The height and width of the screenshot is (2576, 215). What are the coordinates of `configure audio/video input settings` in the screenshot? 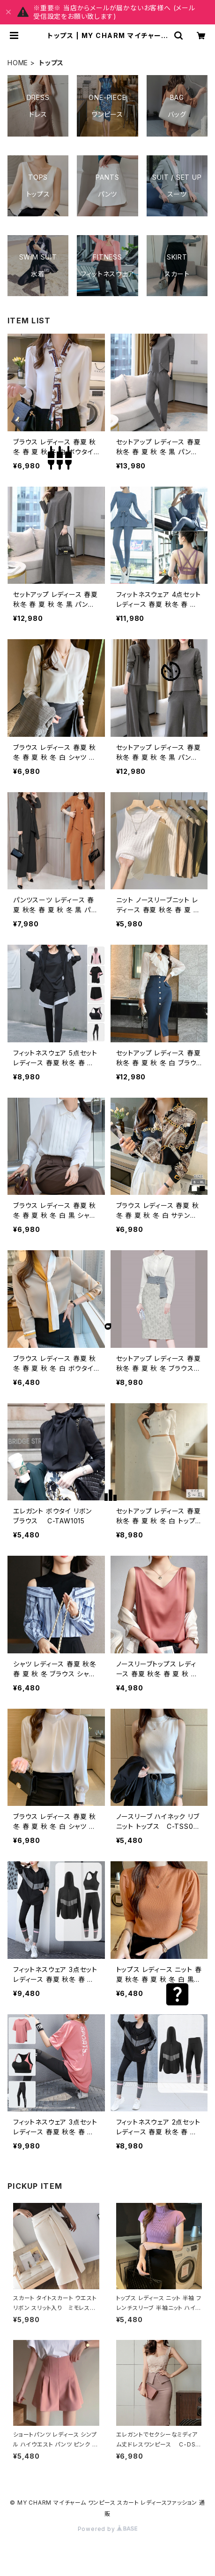 It's located at (59, 458).